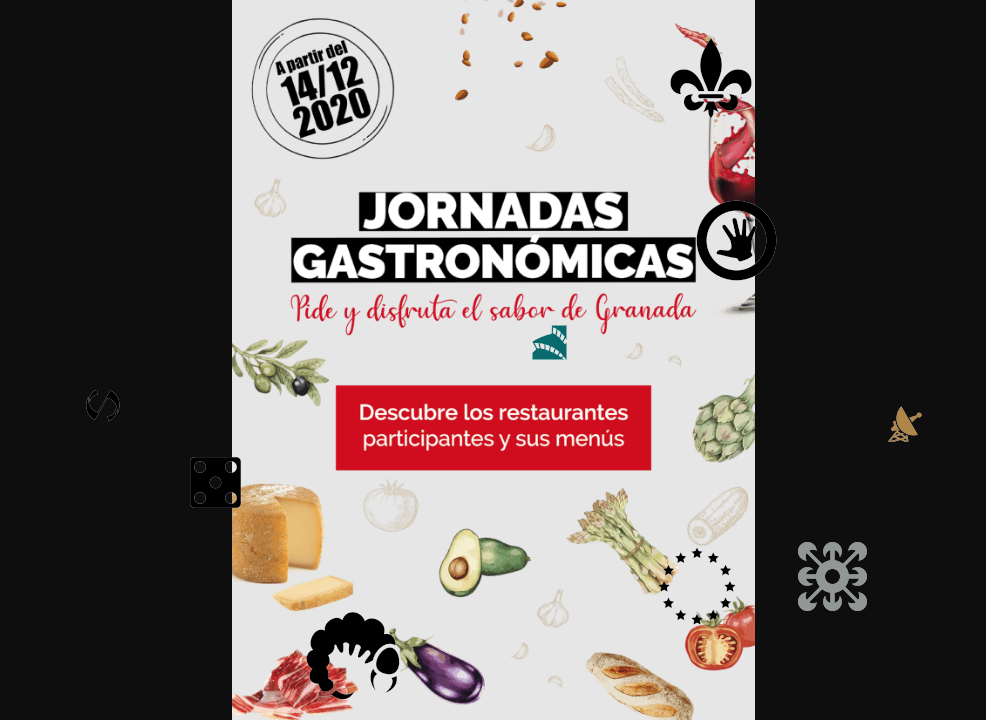  What do you see at coordinates (215, 482) in the screenshot?
I see `roll the dice or generate a random number` at bounding box center [215, 482].